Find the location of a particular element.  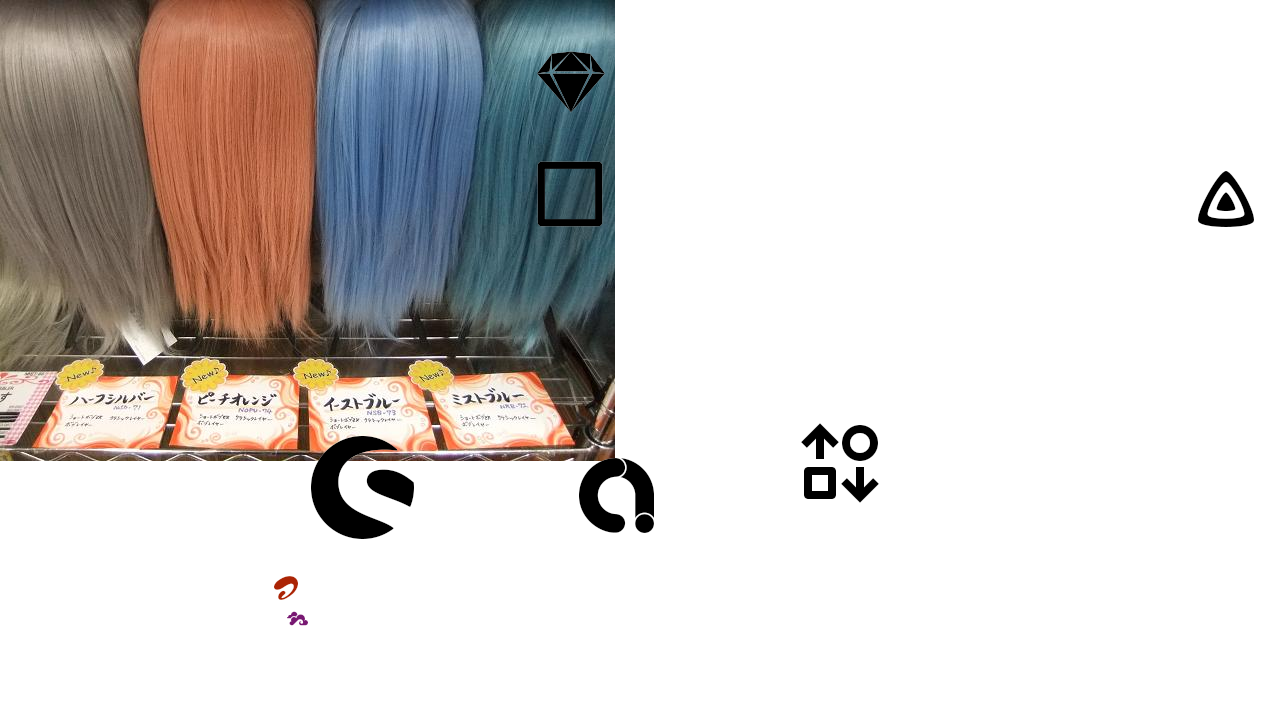

open seafile cloud storage app is located at coordinates (297, 618).